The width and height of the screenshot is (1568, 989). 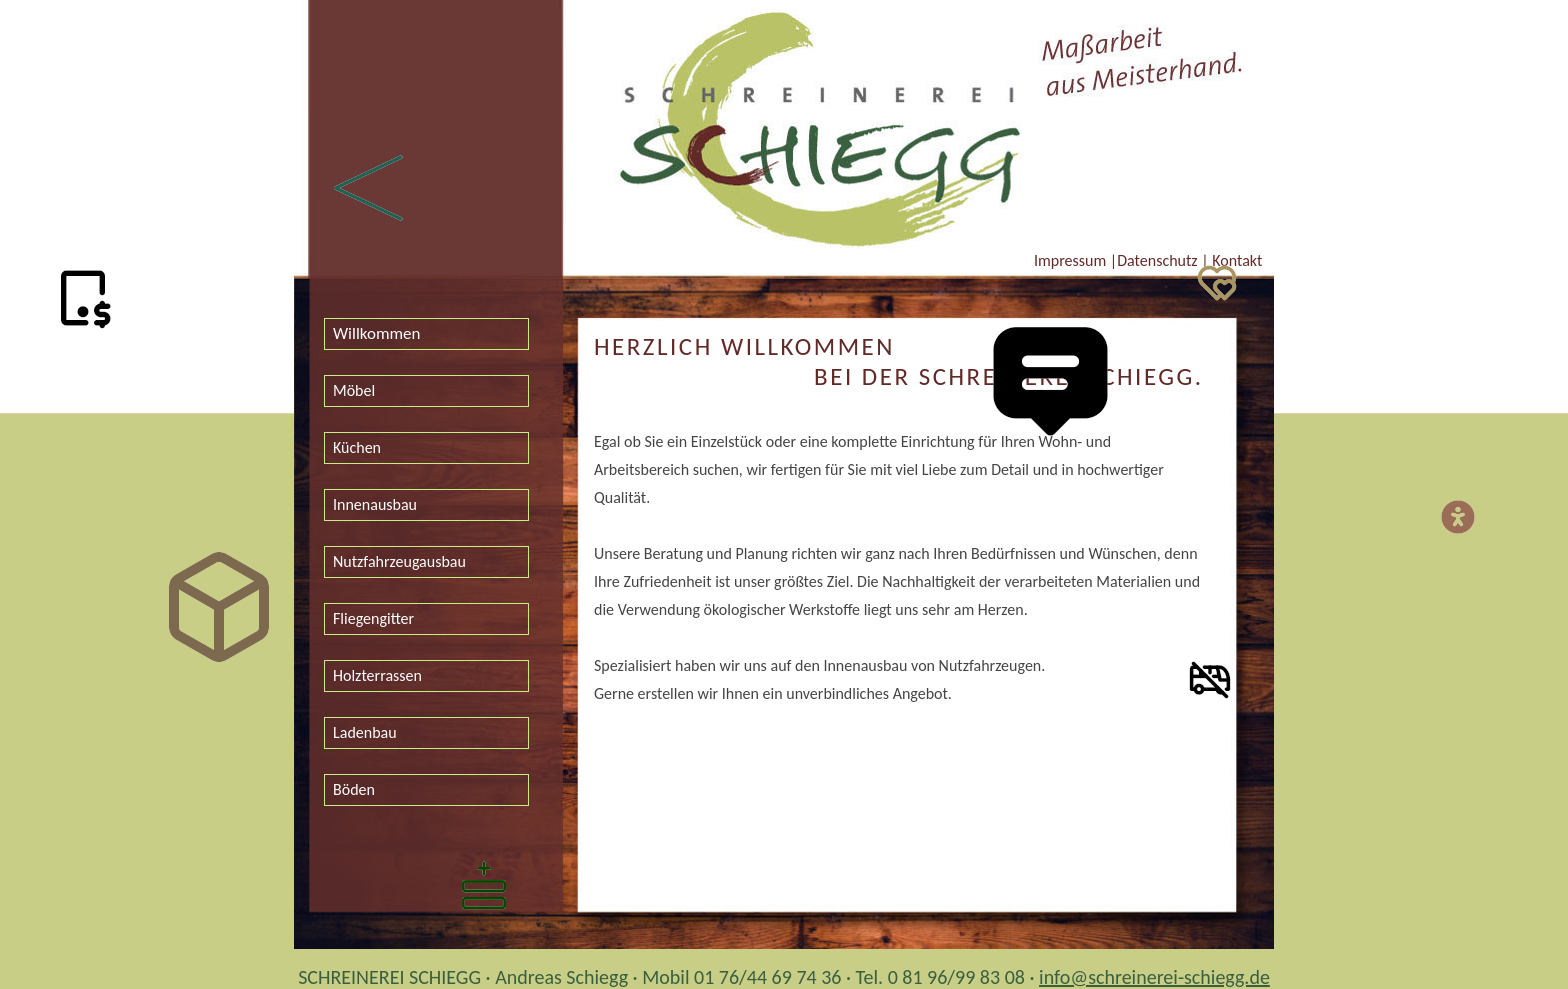 What do you see at coordinates (1217, 283) in the screenshot?
I see `view liked or favorited items` at bounding box center [1217, 283].